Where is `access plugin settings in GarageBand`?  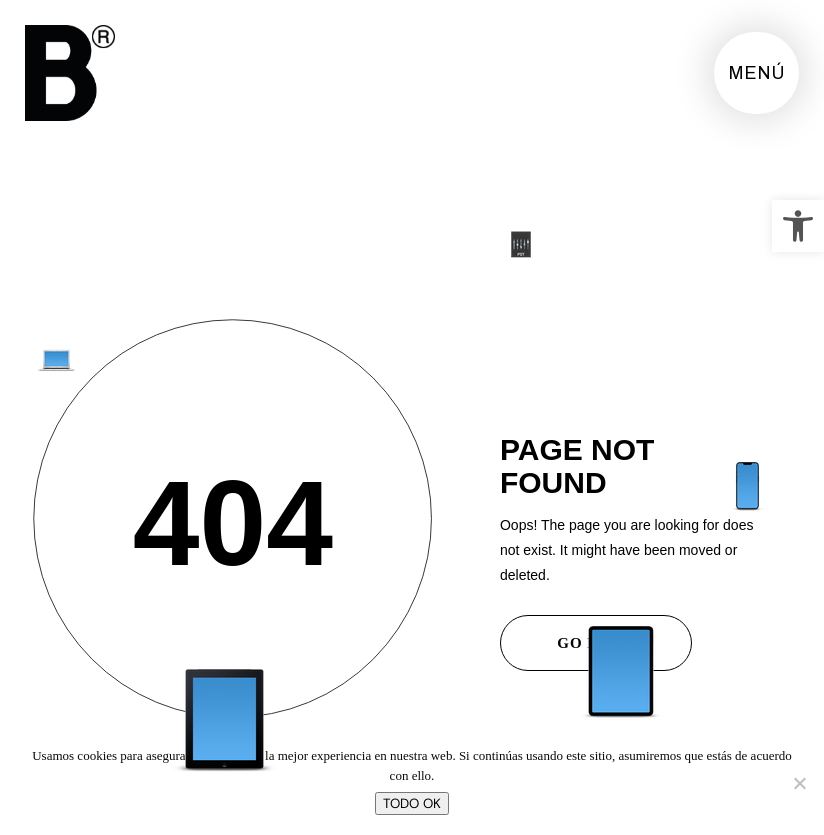
access plugin settings in GarageBand is located at coordinates (521, 245).